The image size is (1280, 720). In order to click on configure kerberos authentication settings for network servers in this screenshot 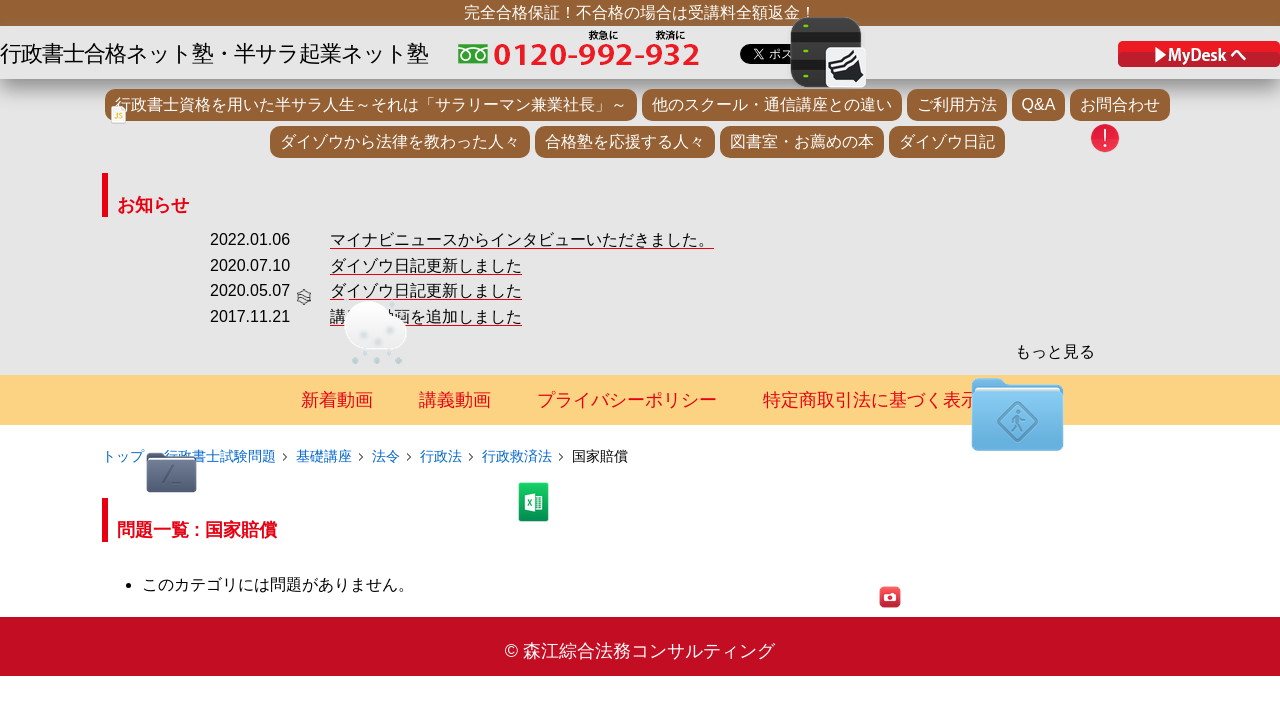, I will do `click(826, 53)`.